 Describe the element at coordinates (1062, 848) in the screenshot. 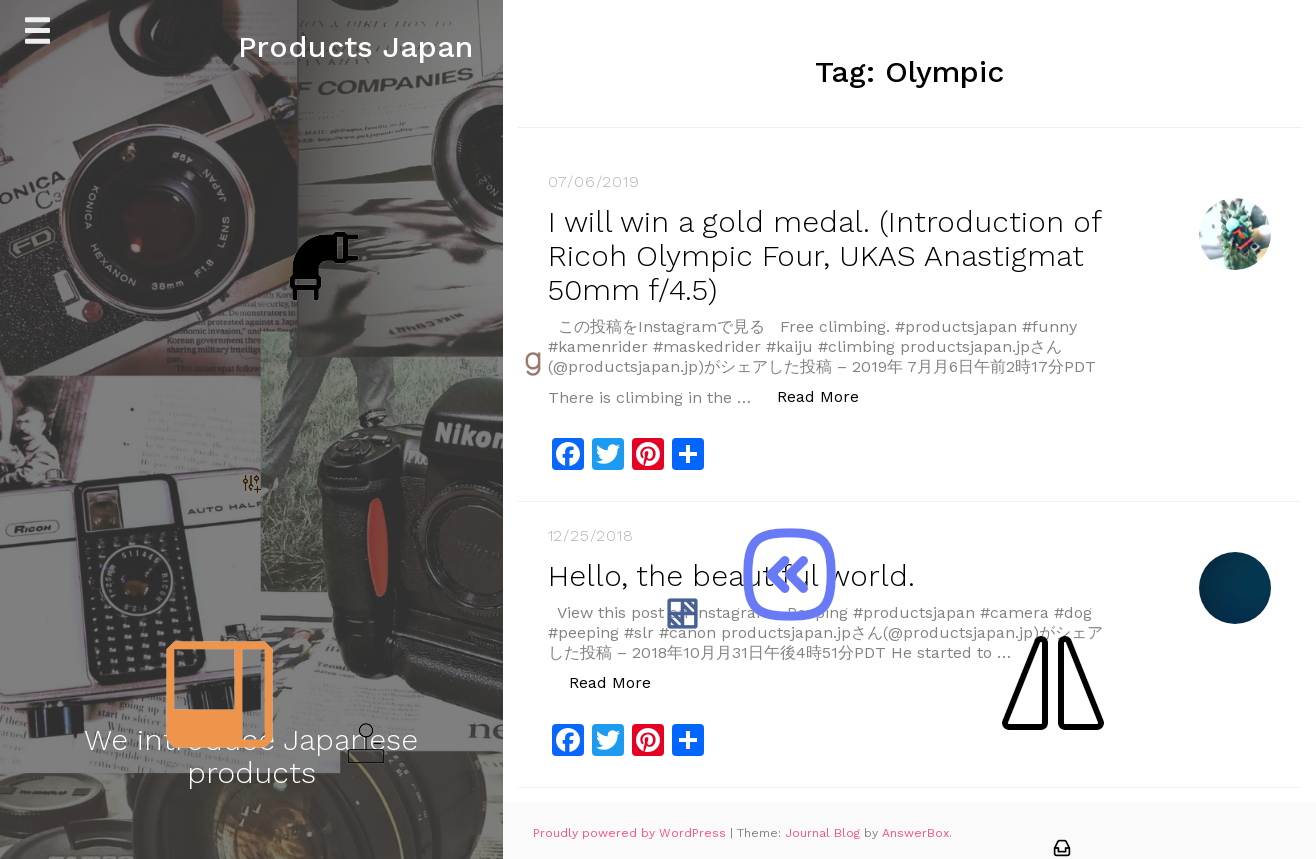

I see `view your inbox` at that location.